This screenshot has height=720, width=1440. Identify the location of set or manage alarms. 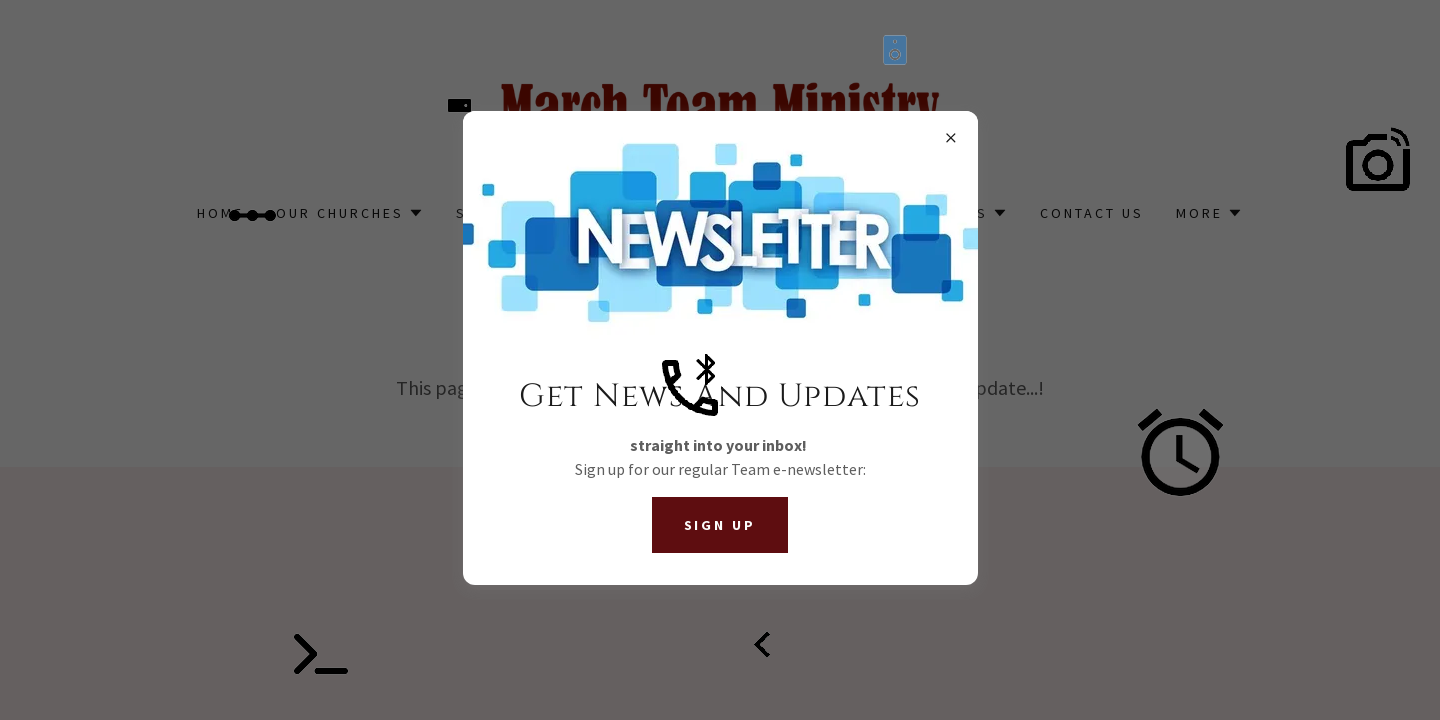
(1180, 452).